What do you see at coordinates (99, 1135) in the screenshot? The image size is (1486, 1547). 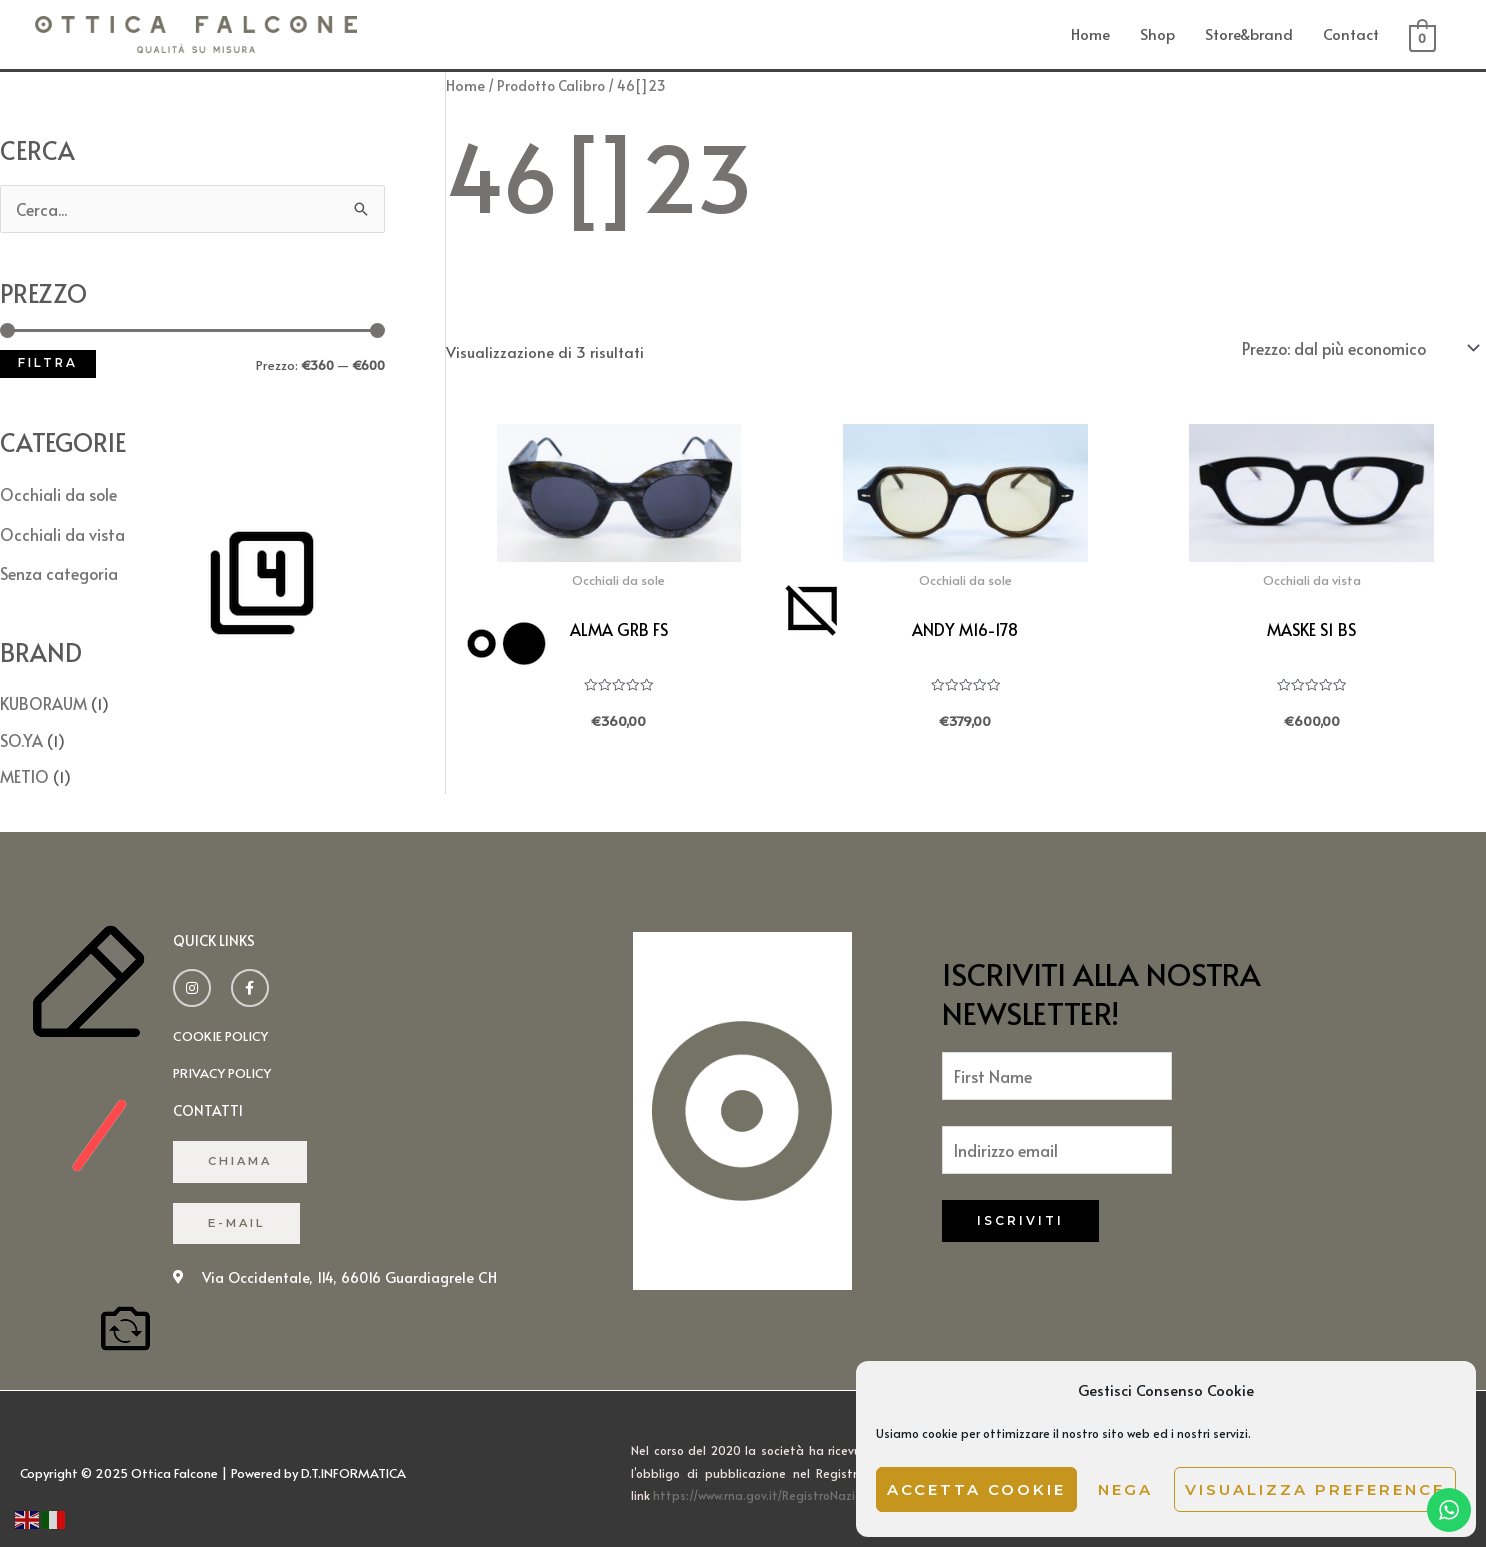 I see `indicates a disabled or unavailable feature` at bounding box center [99, 1135].